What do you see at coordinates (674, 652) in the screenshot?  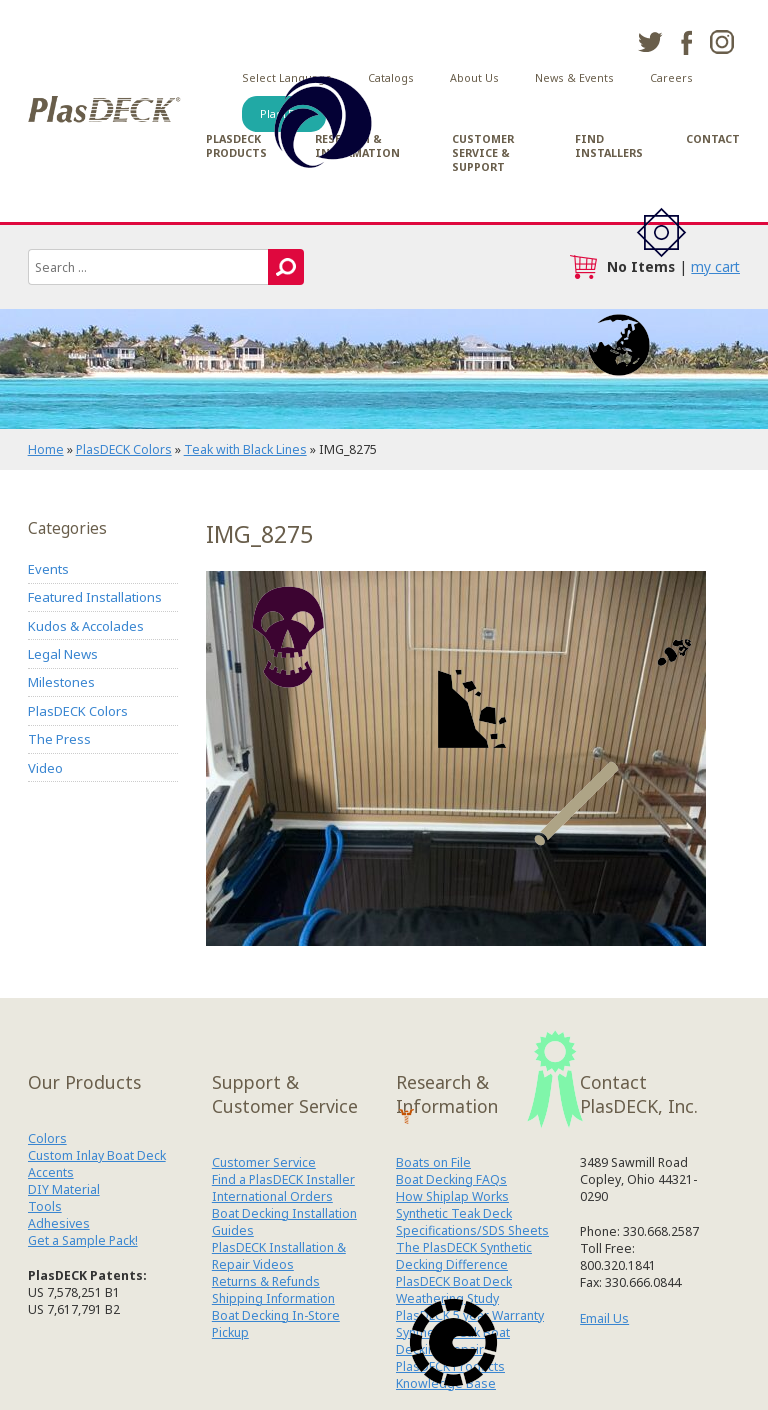 I see `indicates aquarium or marine life category` at bounding box center [674, 652].